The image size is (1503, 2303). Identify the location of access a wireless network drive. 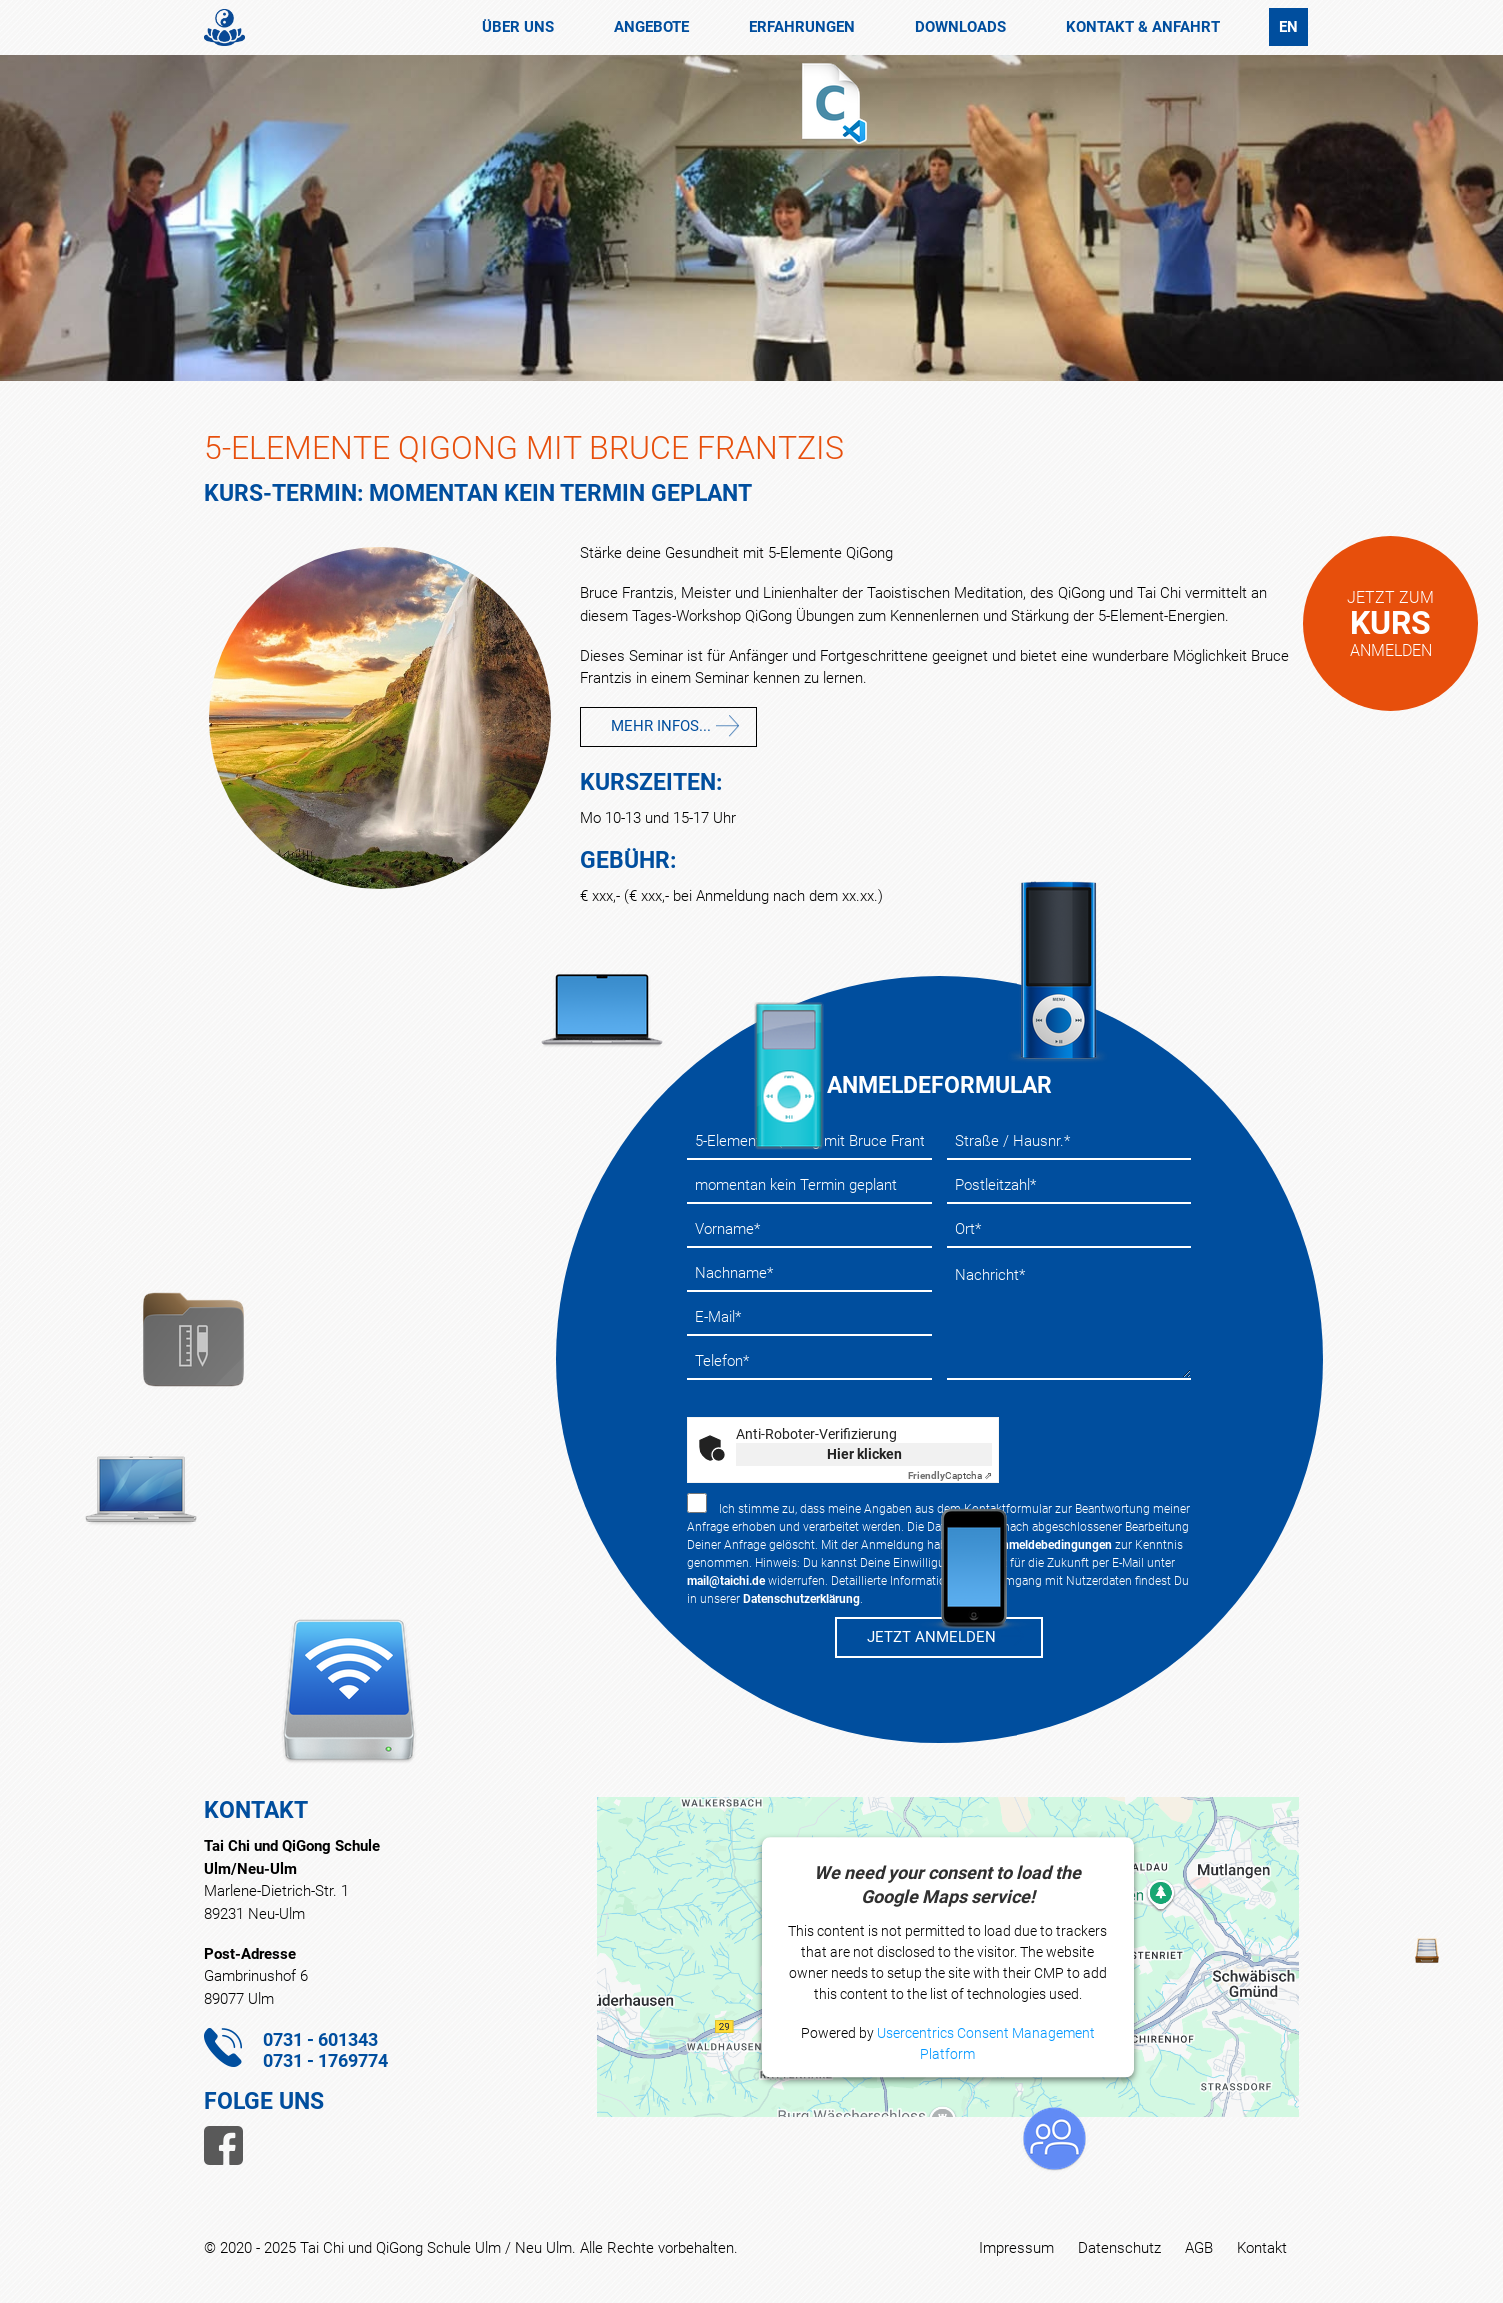
(349, 1693).